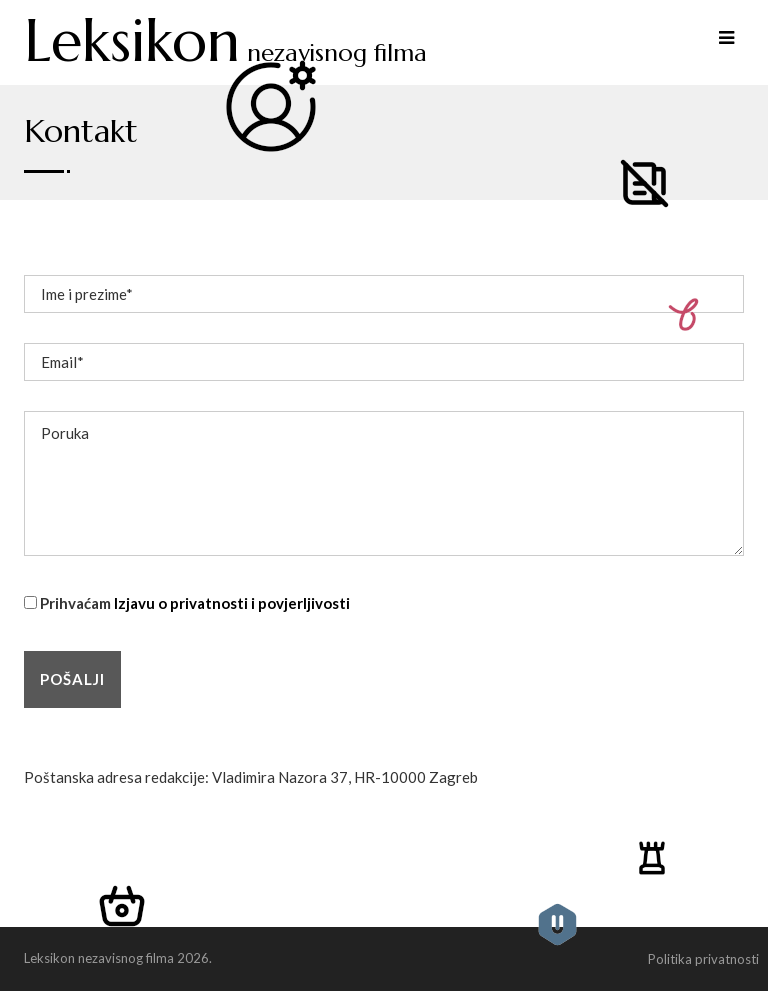 This screenshot has width=768, height=991. Describe the element at coordinates (557, 924) in the screenshot. I see `indicates a user or username initial` at that location.